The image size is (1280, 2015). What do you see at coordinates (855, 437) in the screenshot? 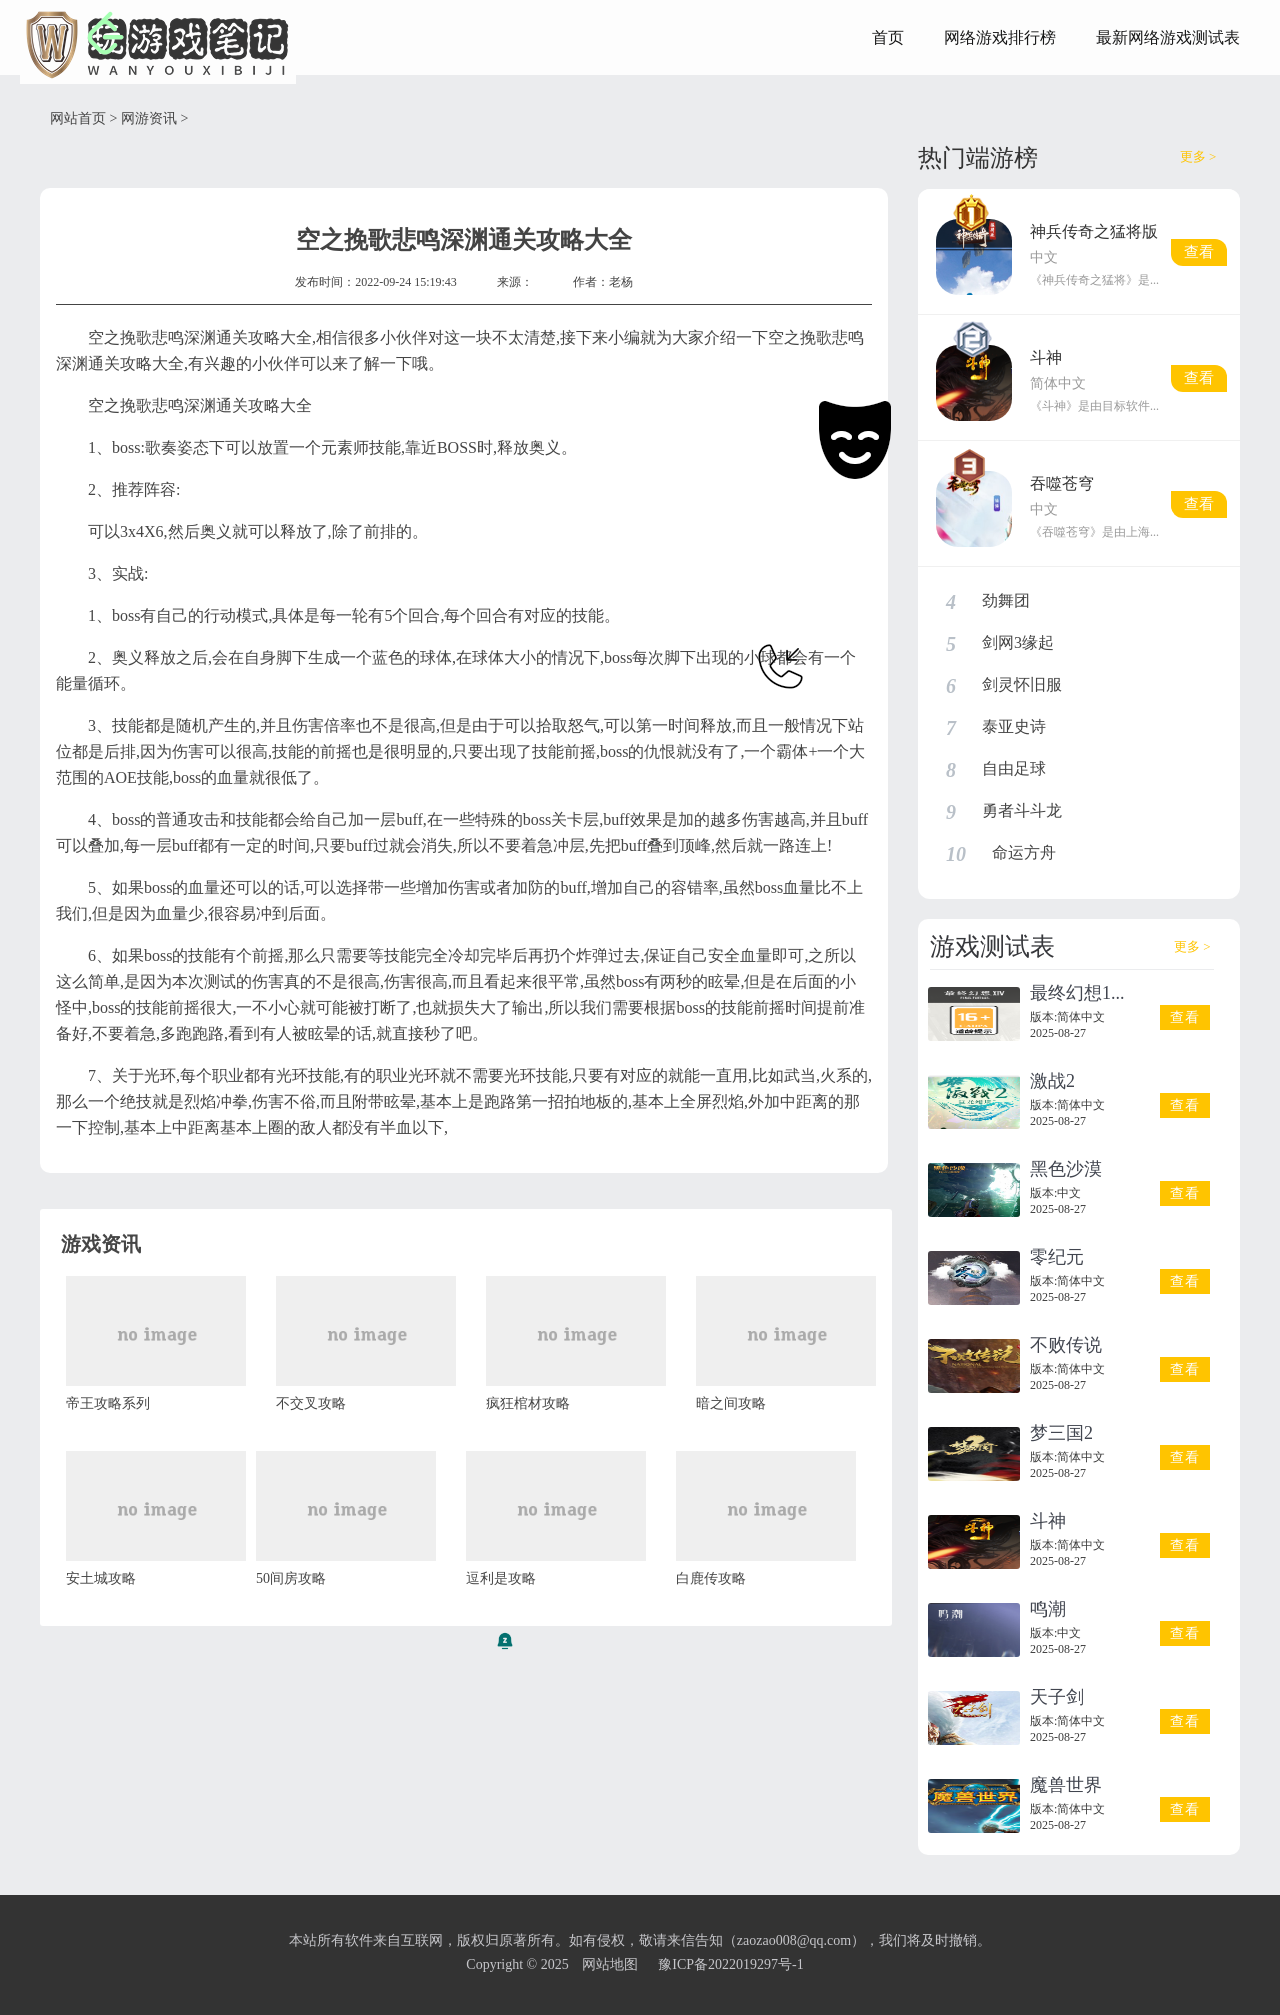
I see `switch to theater or entertainment mode` at bounding box center [855, 437].